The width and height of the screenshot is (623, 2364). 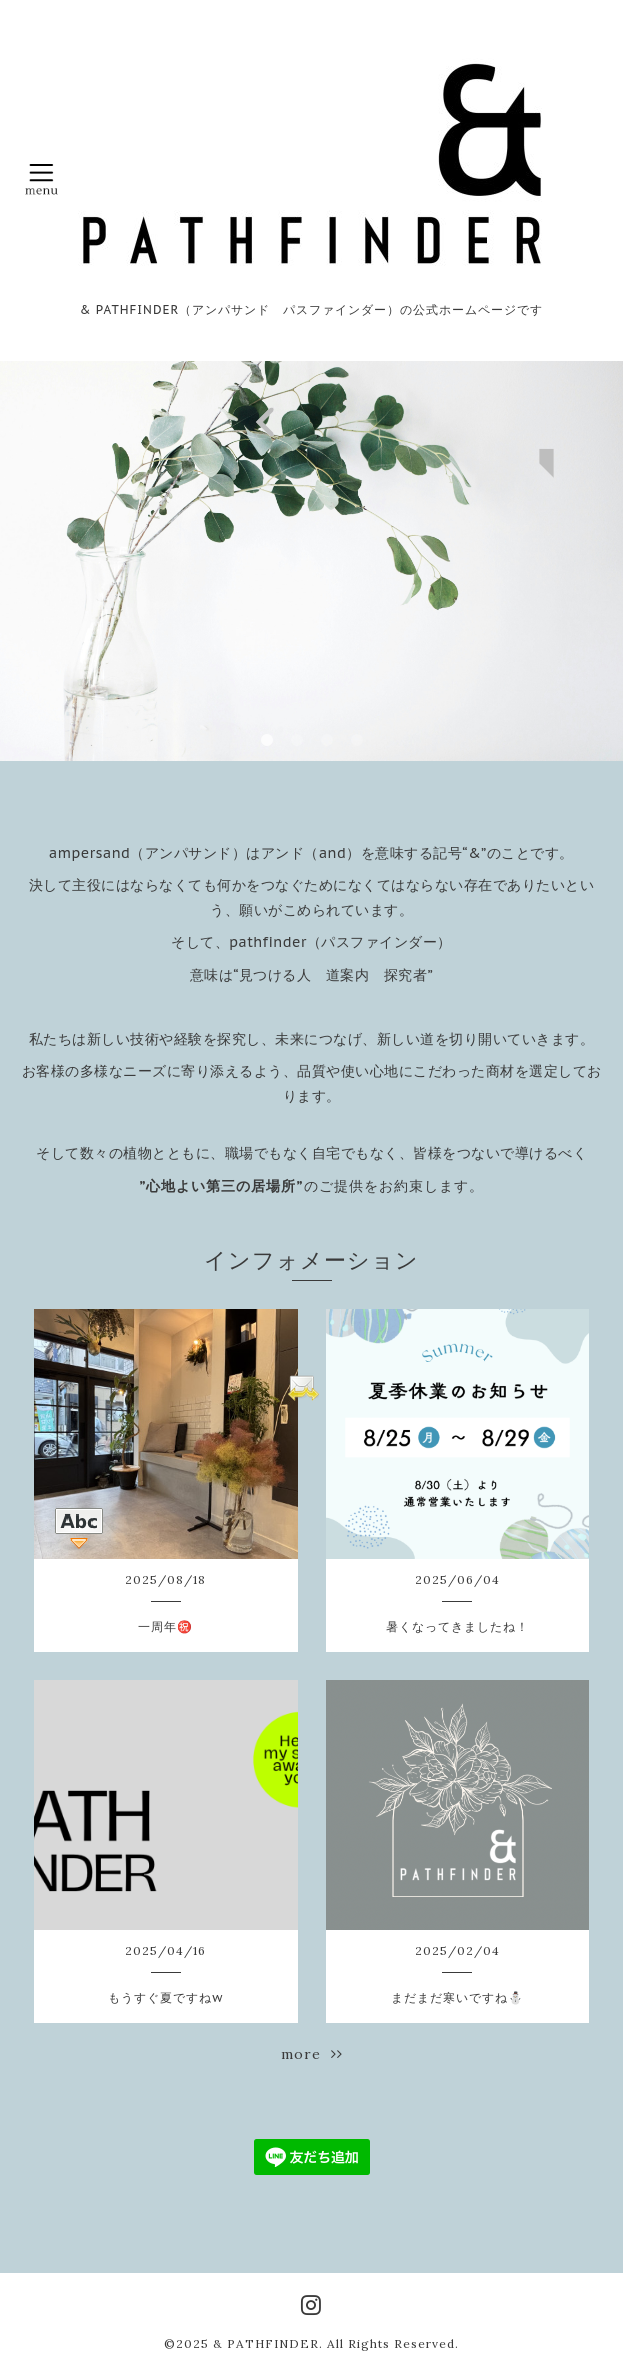 What do you see at coordinates (546, 463) in the screenshot?
I see `set the starting point of a text selection` at bounding box center [546, 463].